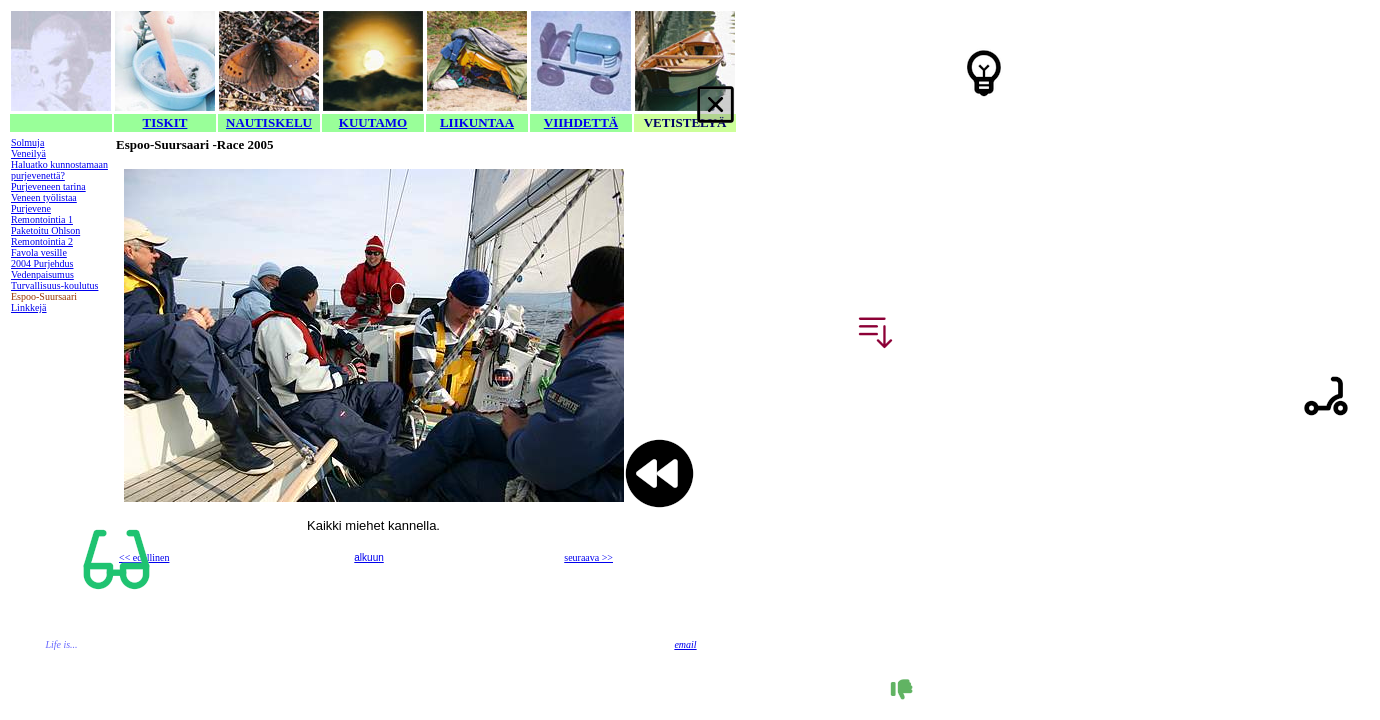 The width and height of the screenshot is (1380, 720). I want to click on access reading mode or reader view, so click(116, 559).